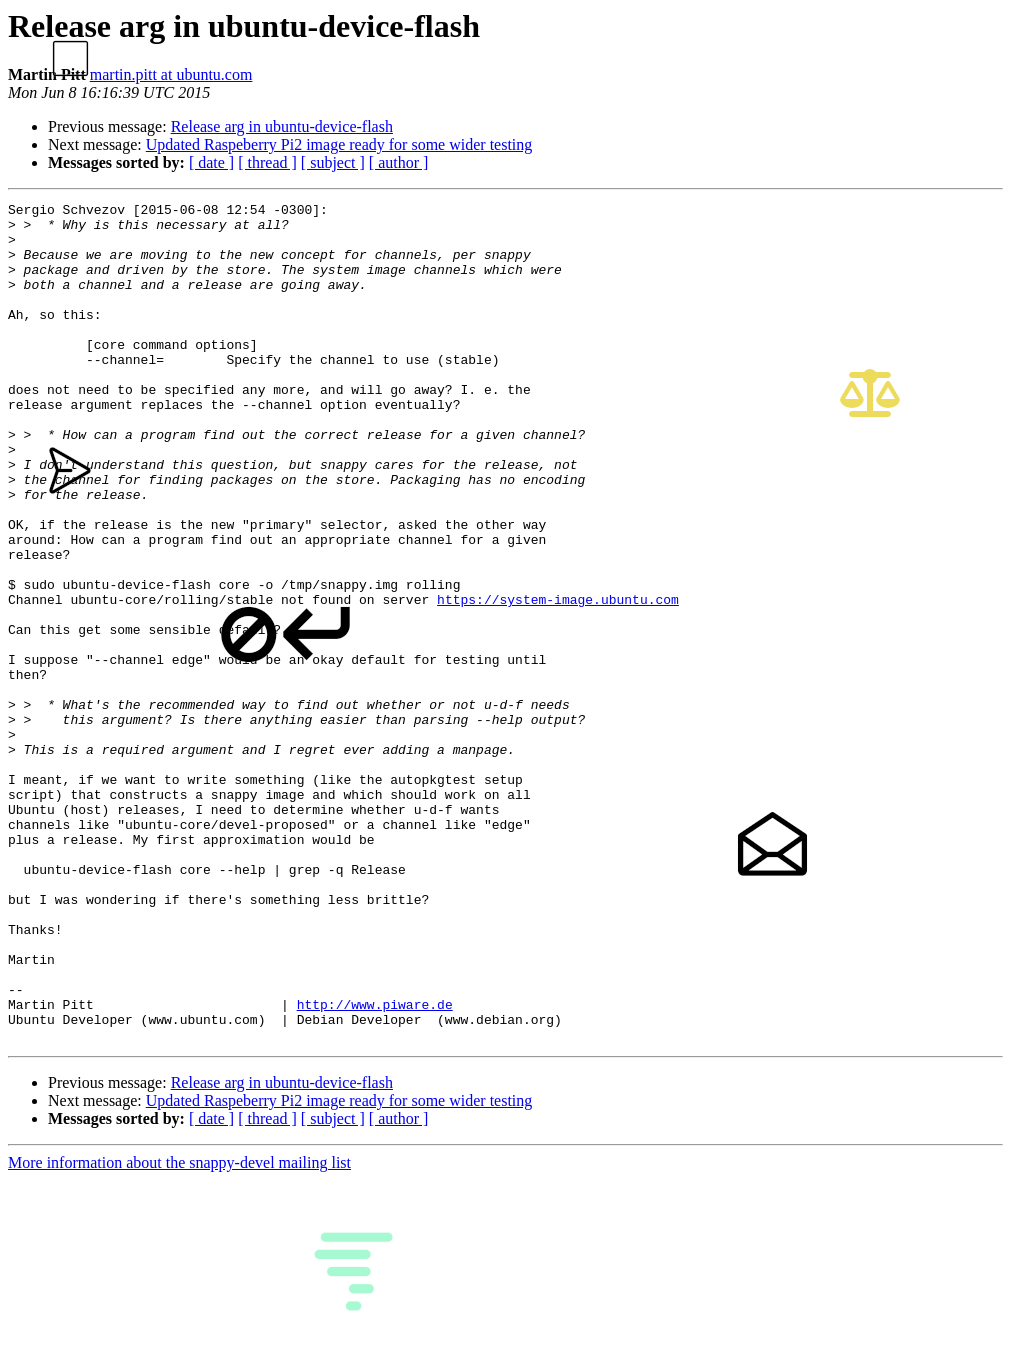  What do you see at coordinates (870, 393) in the screenshot?
I see `access legal terms or policies` at bounding box center [870, 393].